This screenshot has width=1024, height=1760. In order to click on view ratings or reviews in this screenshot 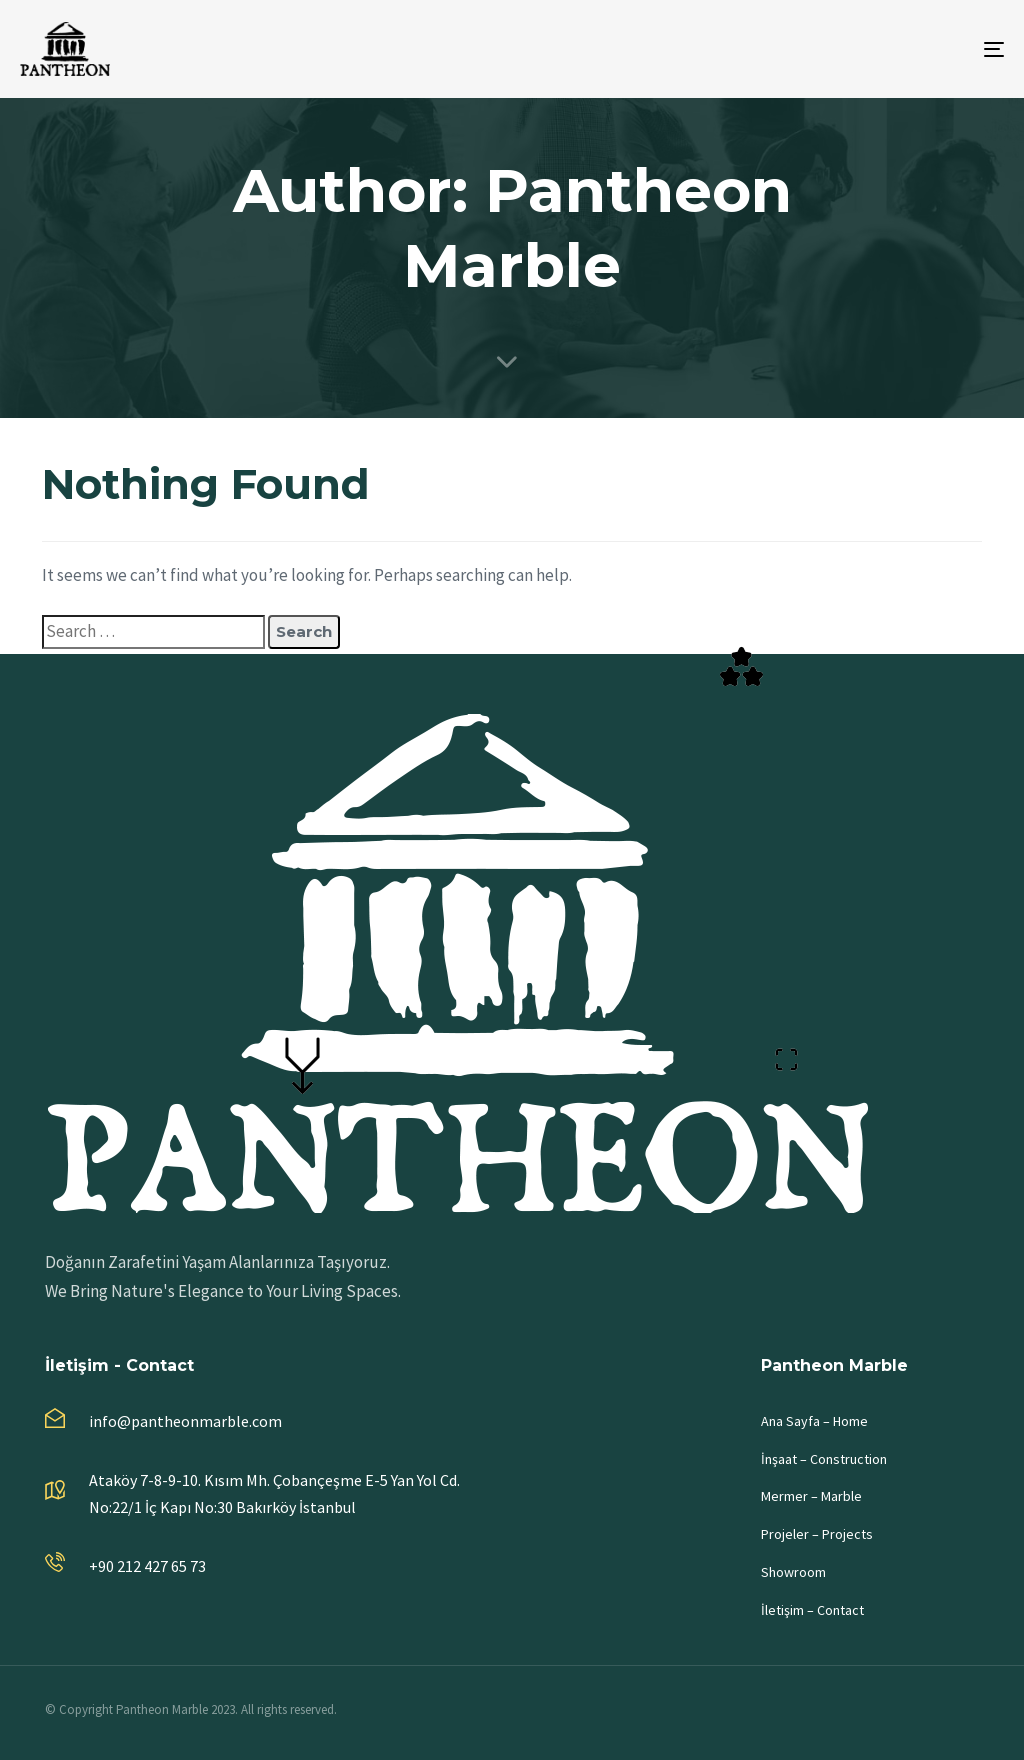, I will do `click(741, 666)`.